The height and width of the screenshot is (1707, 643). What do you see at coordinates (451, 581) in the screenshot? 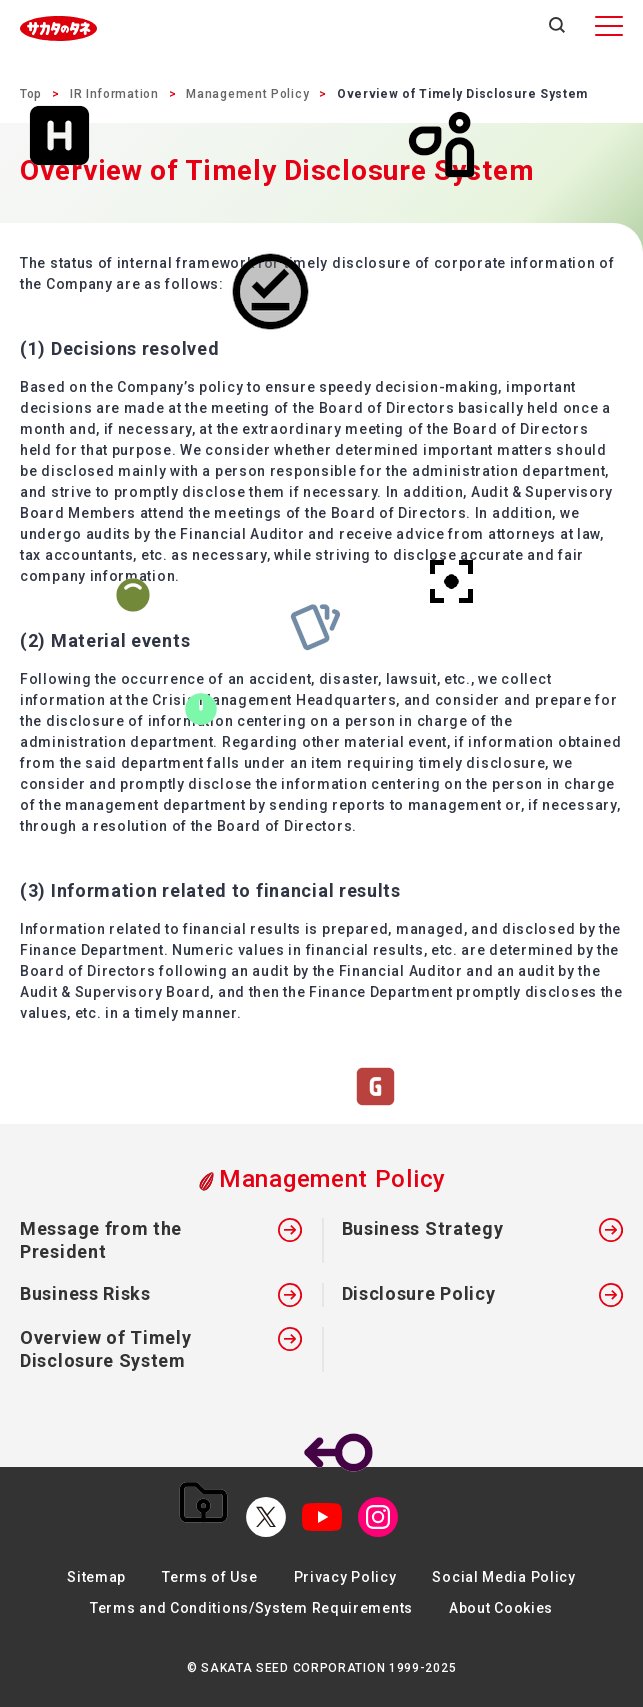
I see `center focus on the camera viewfinder` at bounding box center [451, 581].